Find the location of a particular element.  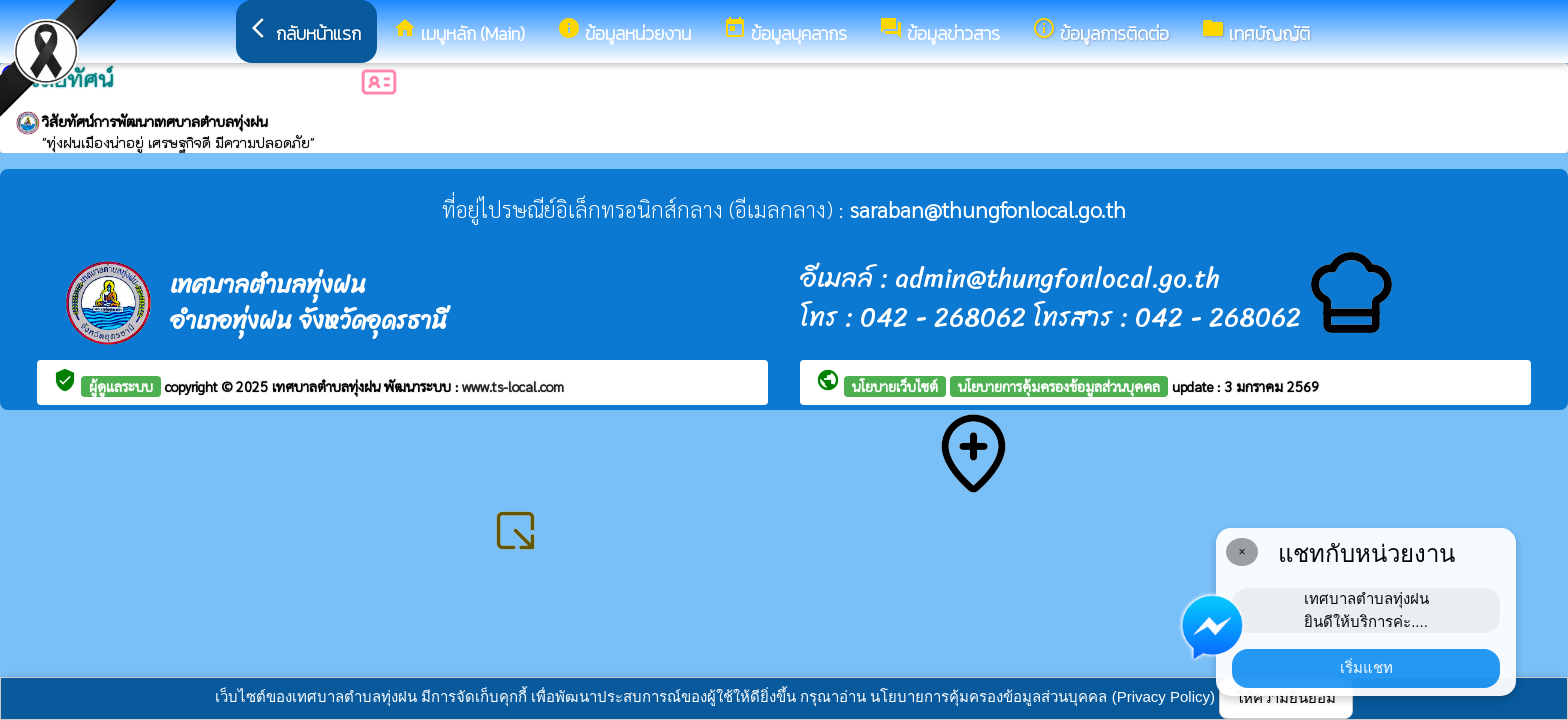

expand content to full screen is located at coordinates (515, 530).